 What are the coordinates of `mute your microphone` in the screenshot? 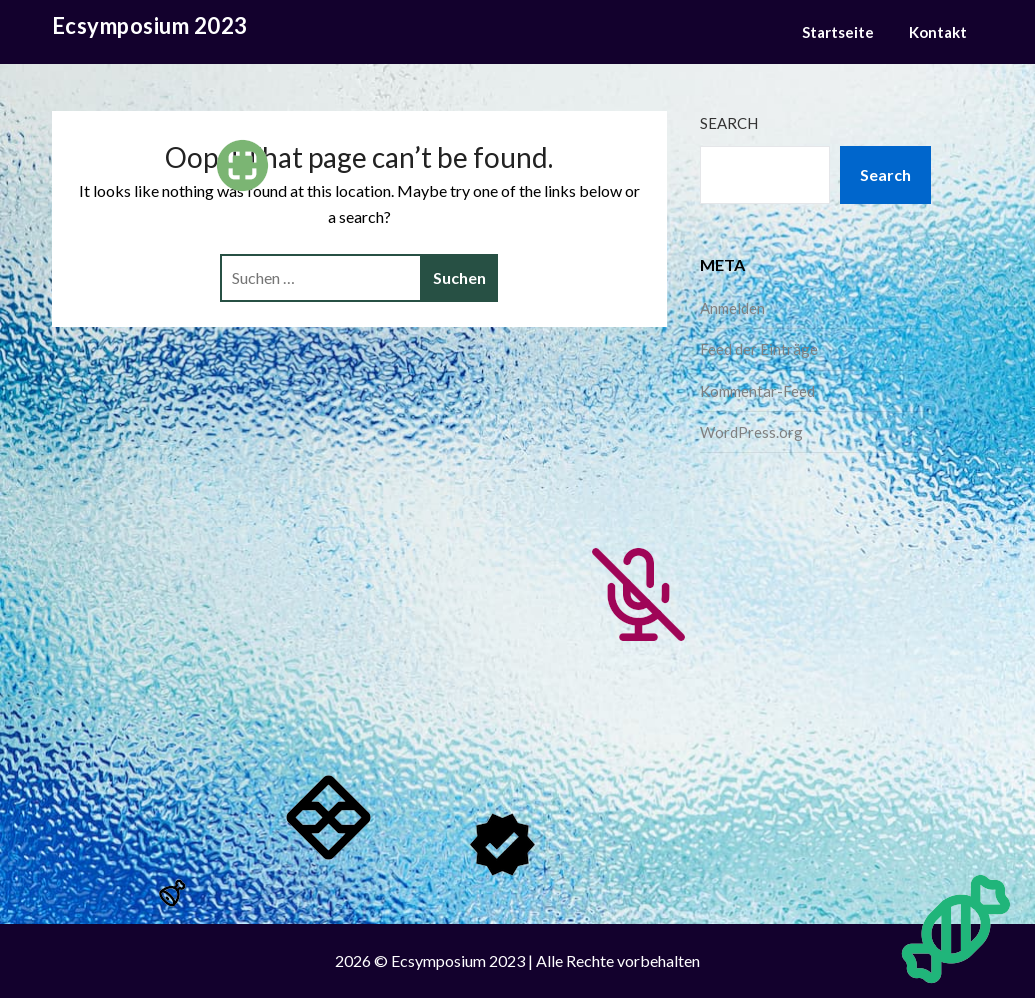 It's located at (638, 594).